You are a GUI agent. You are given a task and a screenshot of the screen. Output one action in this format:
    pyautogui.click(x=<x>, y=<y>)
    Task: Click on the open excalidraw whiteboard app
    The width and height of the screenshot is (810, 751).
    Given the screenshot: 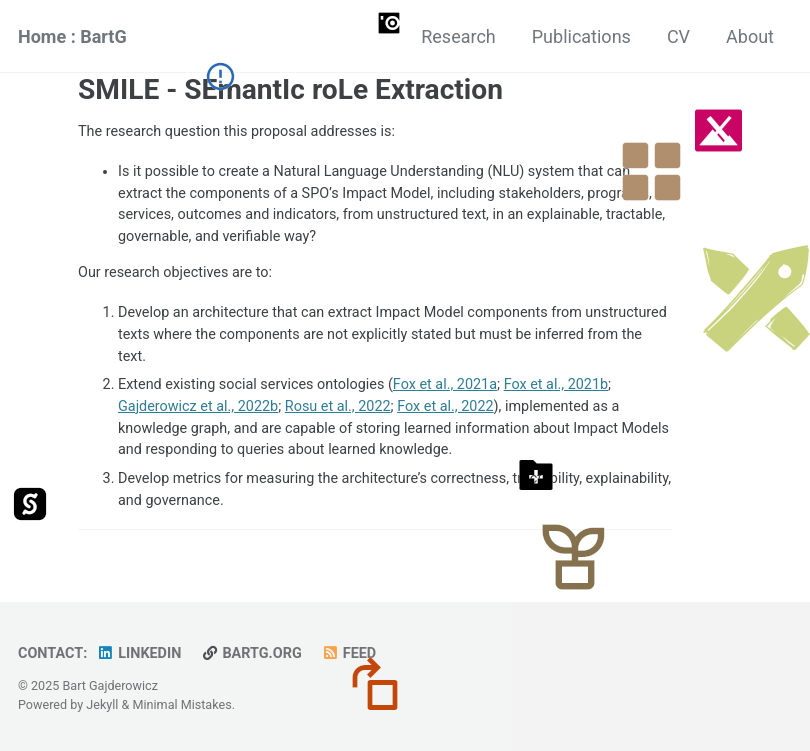 What is the action you would take?
    pyautogui.click(x=756, y=298)
    